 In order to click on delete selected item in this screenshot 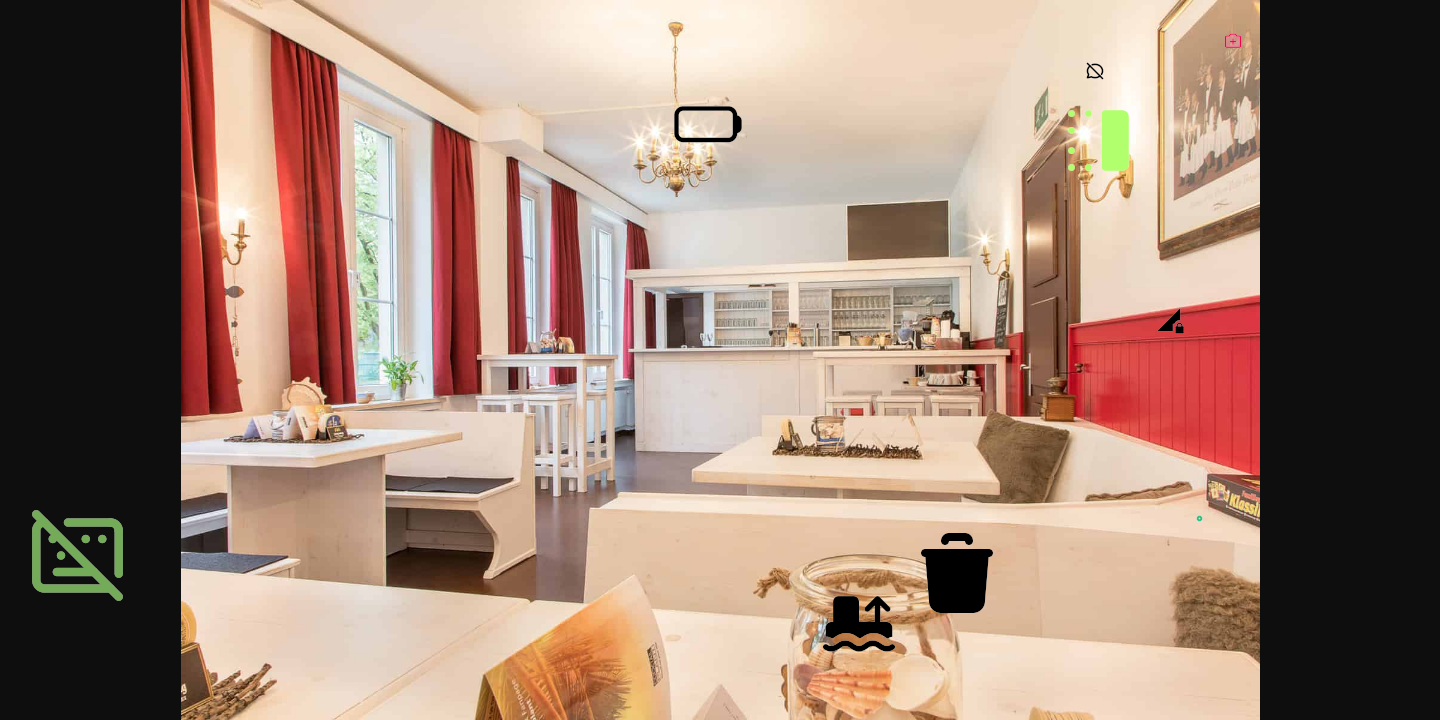, I will do `click(957, 573)`.